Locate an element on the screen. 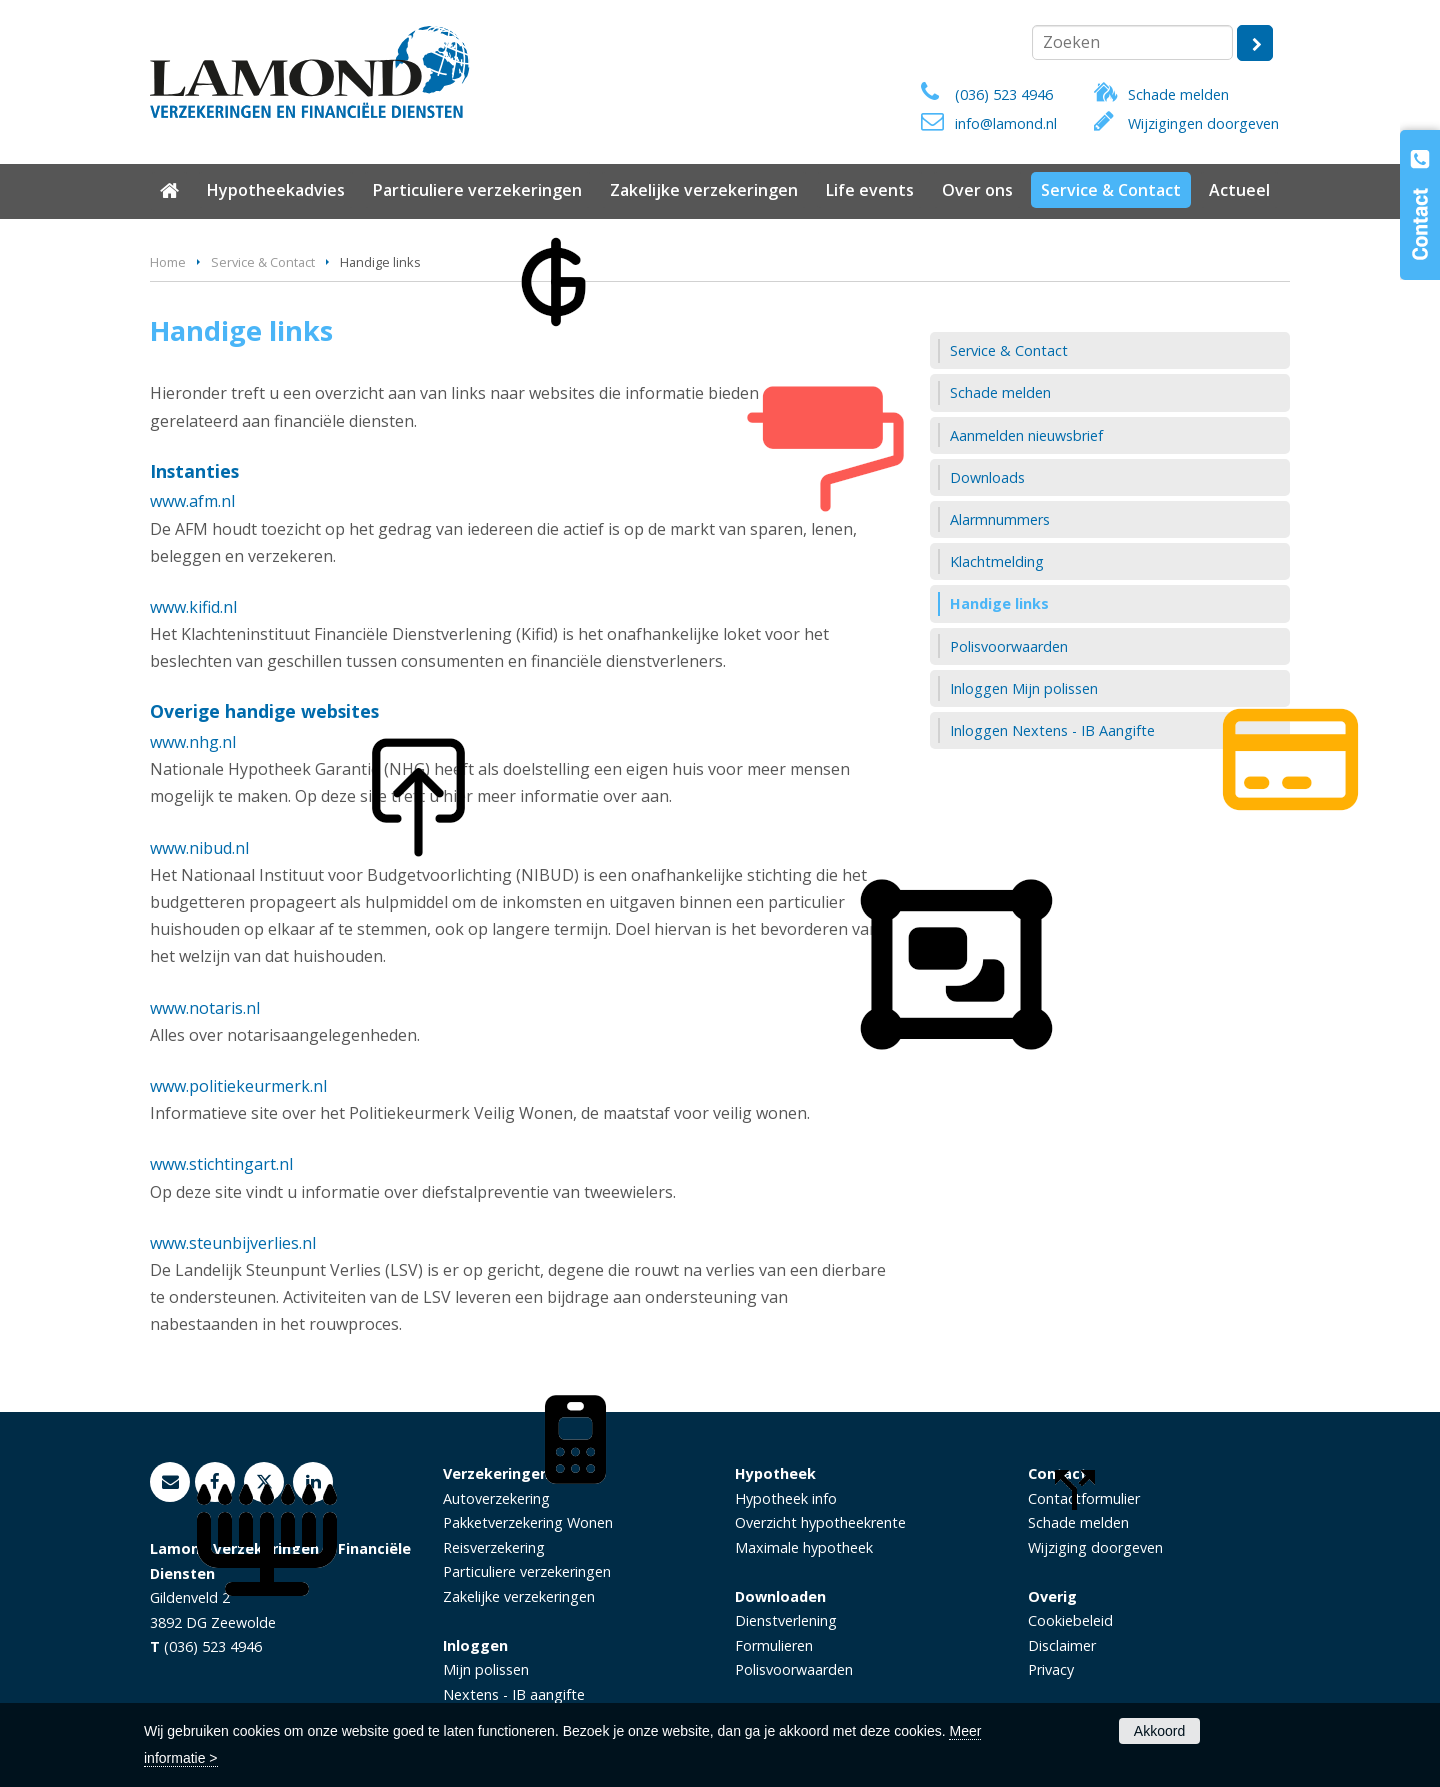 The image size is (1440, 1787). customize theme or appearance settings is located at coordinates (825, 438).